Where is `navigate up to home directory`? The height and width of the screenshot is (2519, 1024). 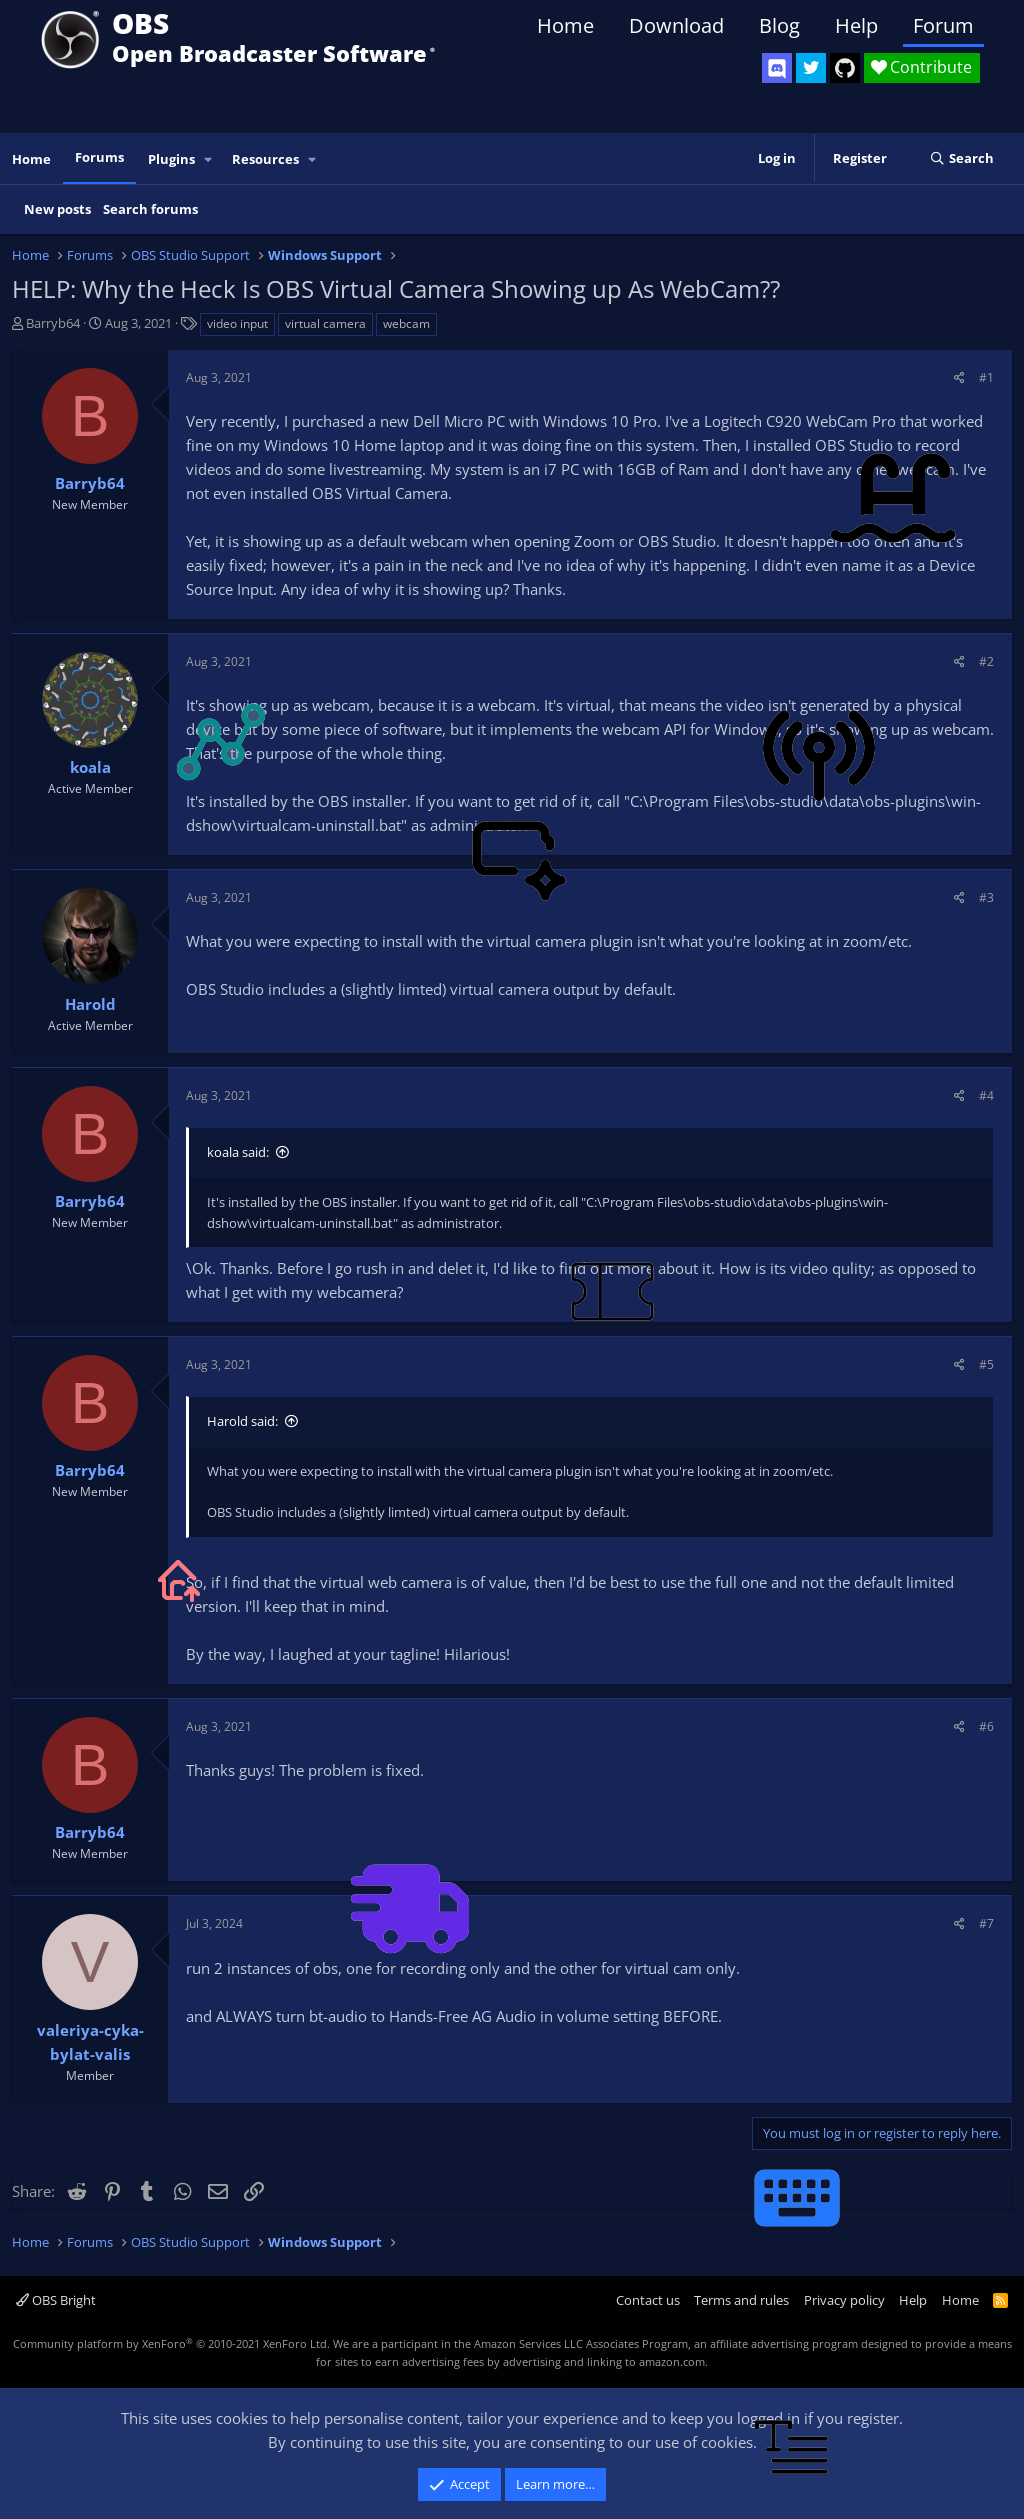
navigate up to home directory is located at coordinates (178, 1580).